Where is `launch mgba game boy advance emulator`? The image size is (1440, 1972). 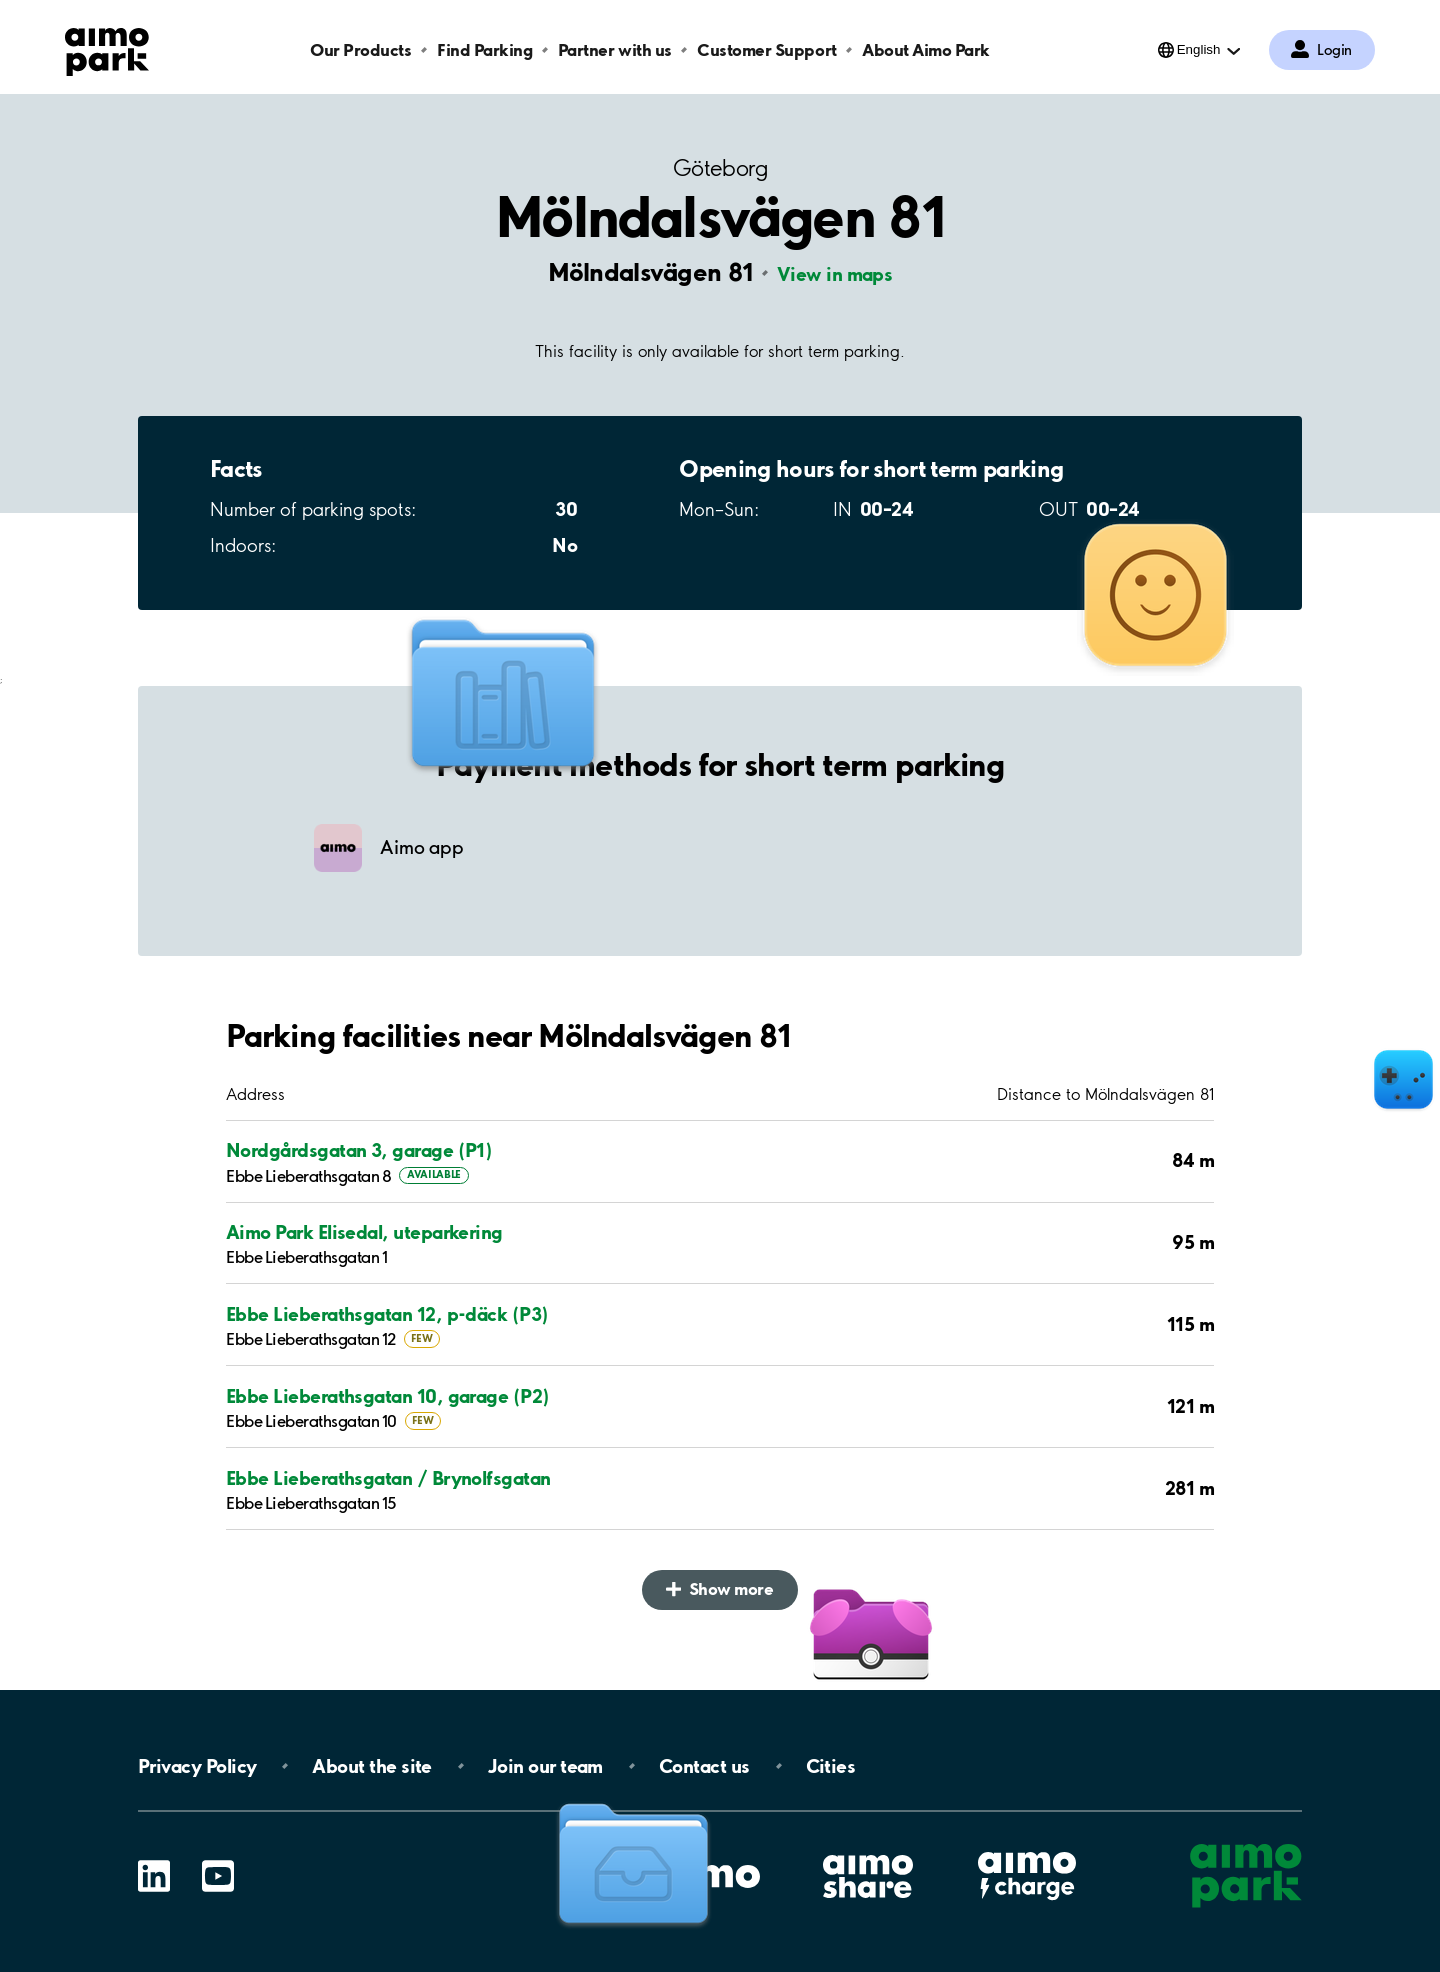 launch mgba game boy advance emulator is located at coordinates (1403, 1079).